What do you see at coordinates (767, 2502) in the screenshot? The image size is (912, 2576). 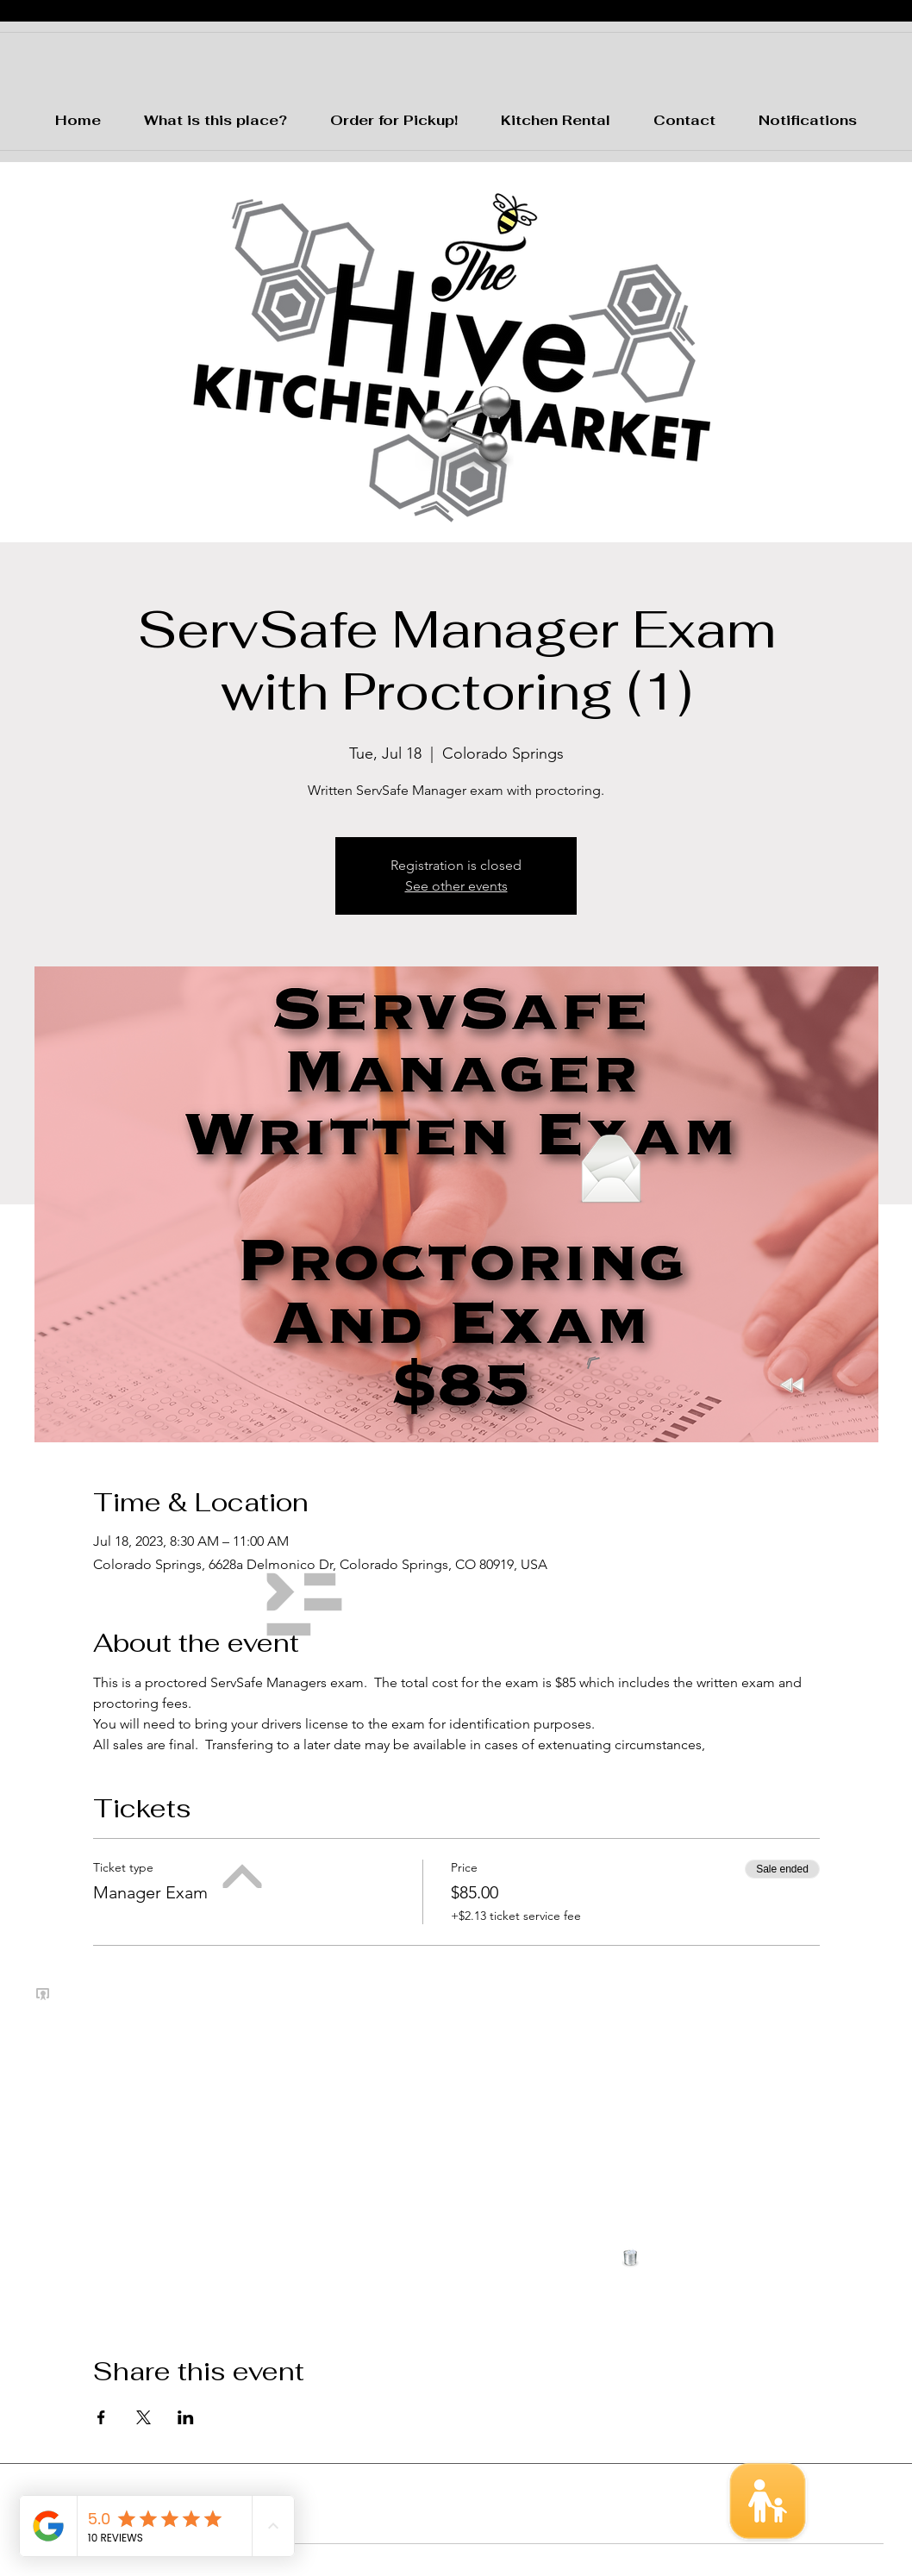 I see `access parental controls settings` at bounding box center [767, 2502].